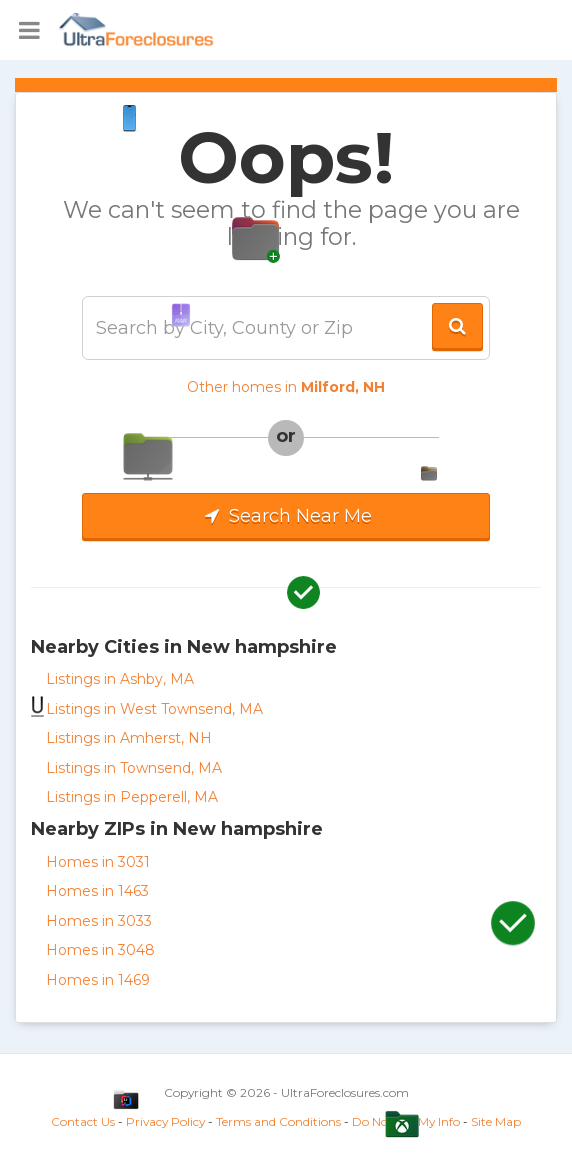  I want to click on apply underline formatting to selected text, so click(37, 706).